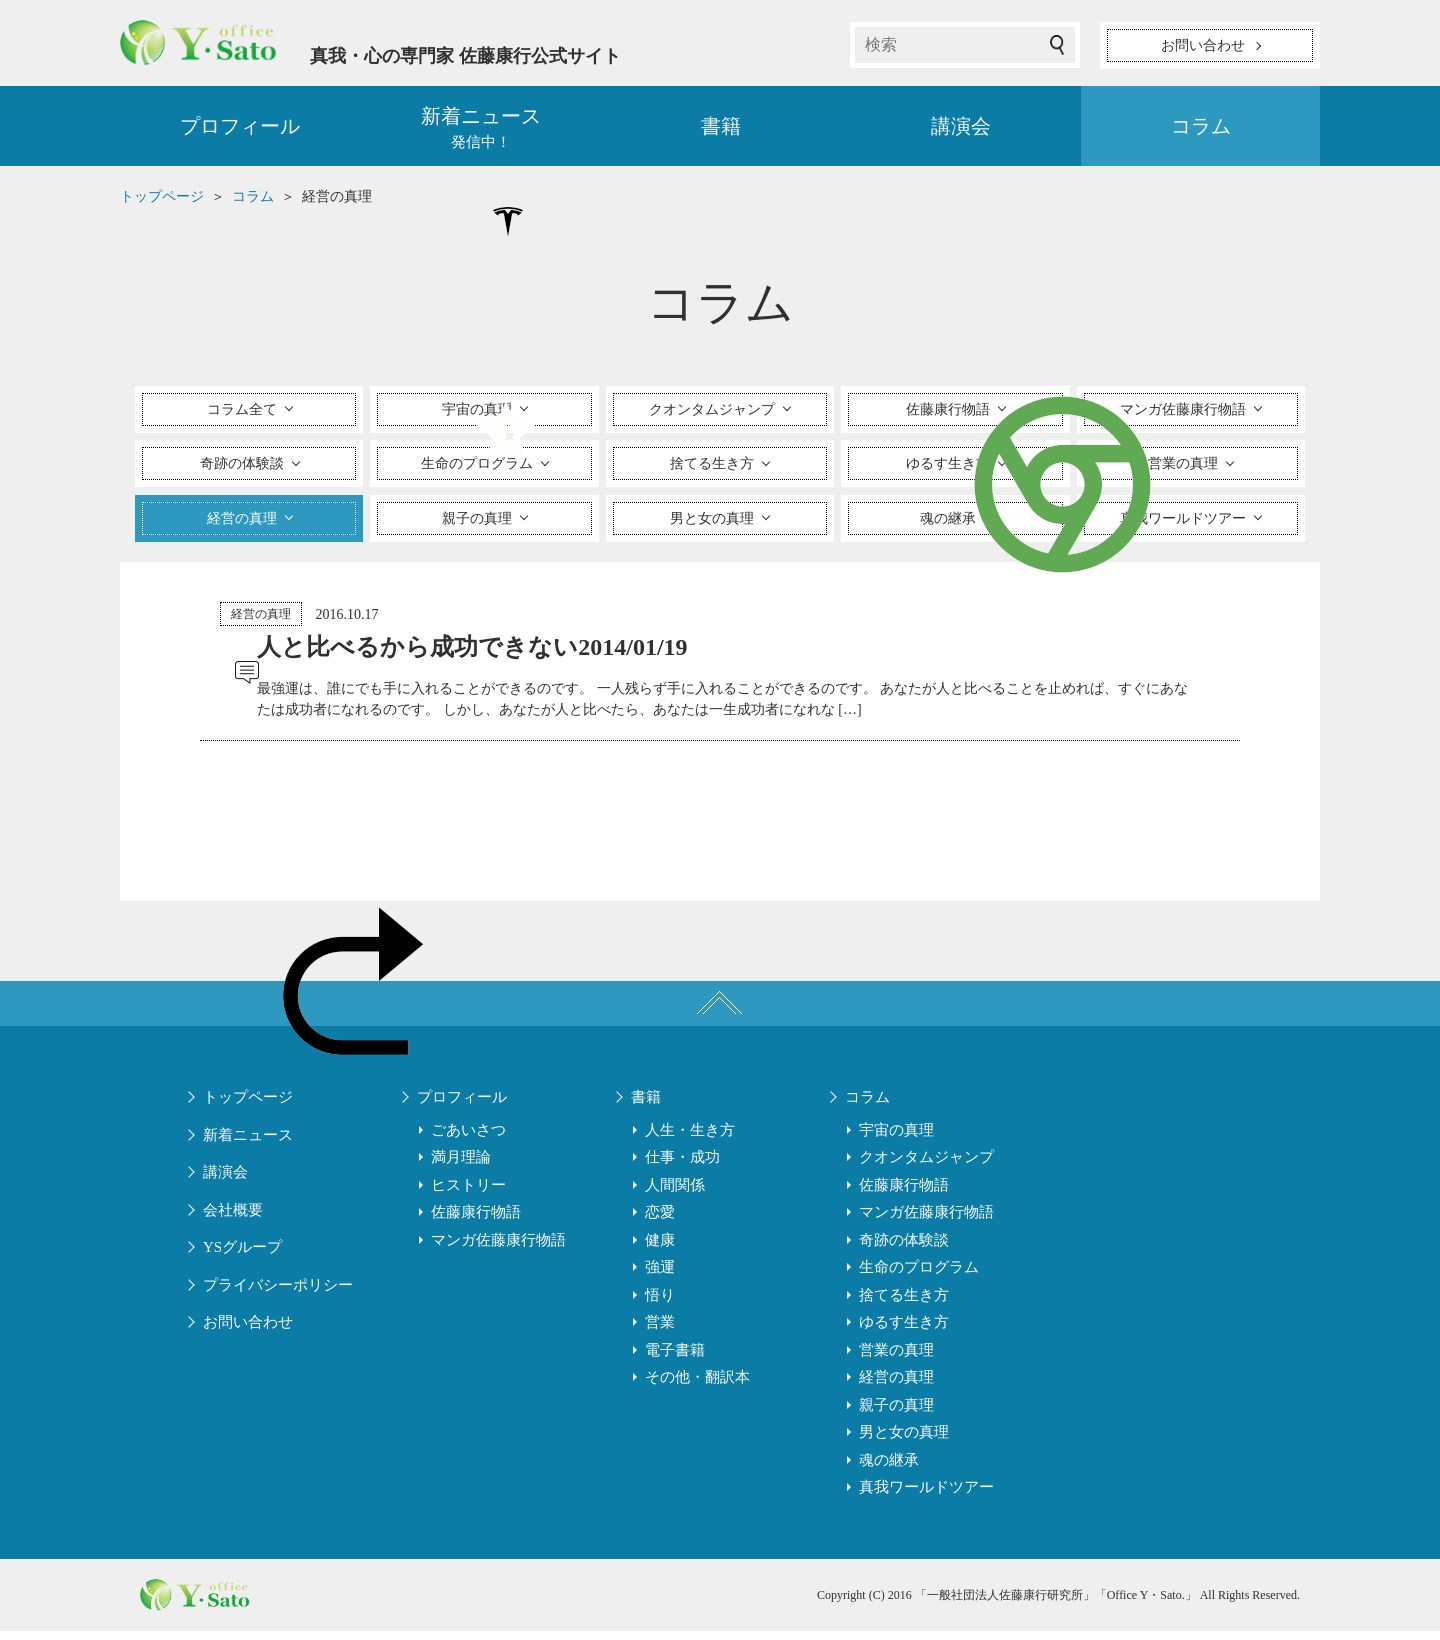  I want to click on open the Tesla app, so click(508, 222).